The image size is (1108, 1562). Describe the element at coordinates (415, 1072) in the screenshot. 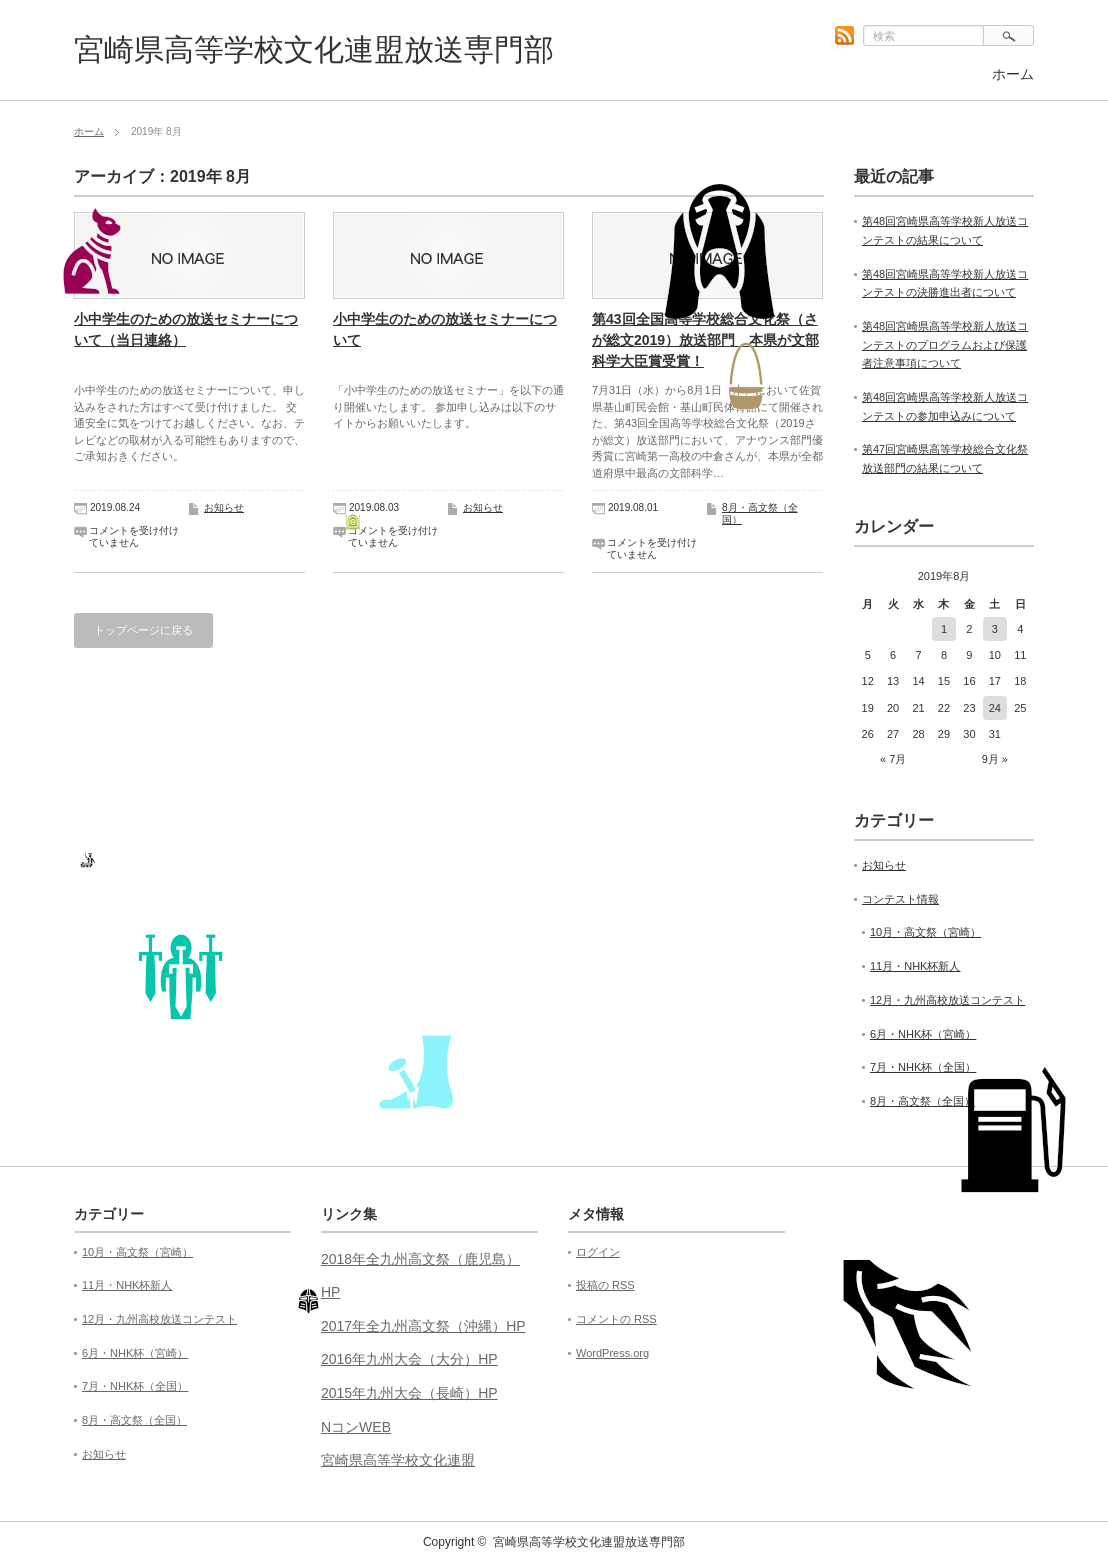

I see `indicates a foot injury or wound status` at that location.